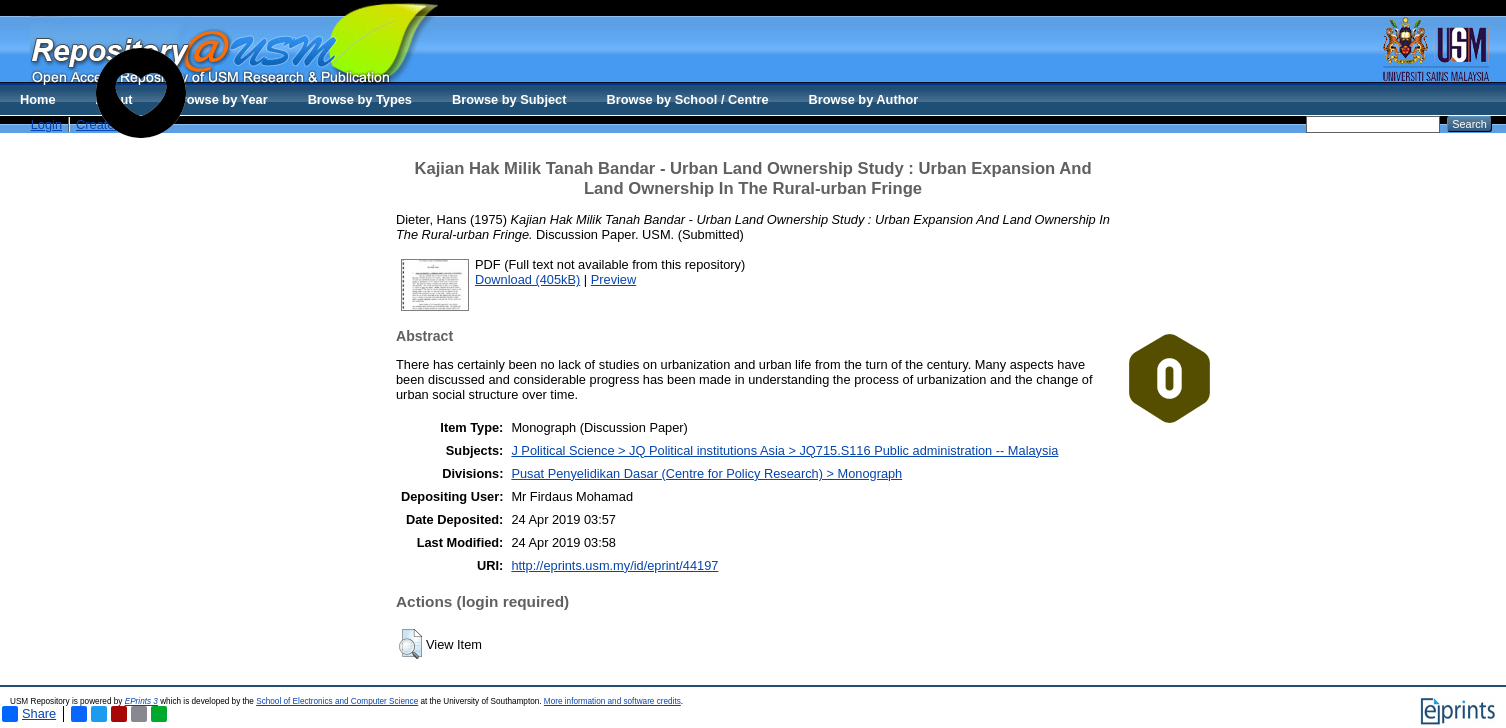  I want to click on indicates zero items or empty count, so click(1169, 378).